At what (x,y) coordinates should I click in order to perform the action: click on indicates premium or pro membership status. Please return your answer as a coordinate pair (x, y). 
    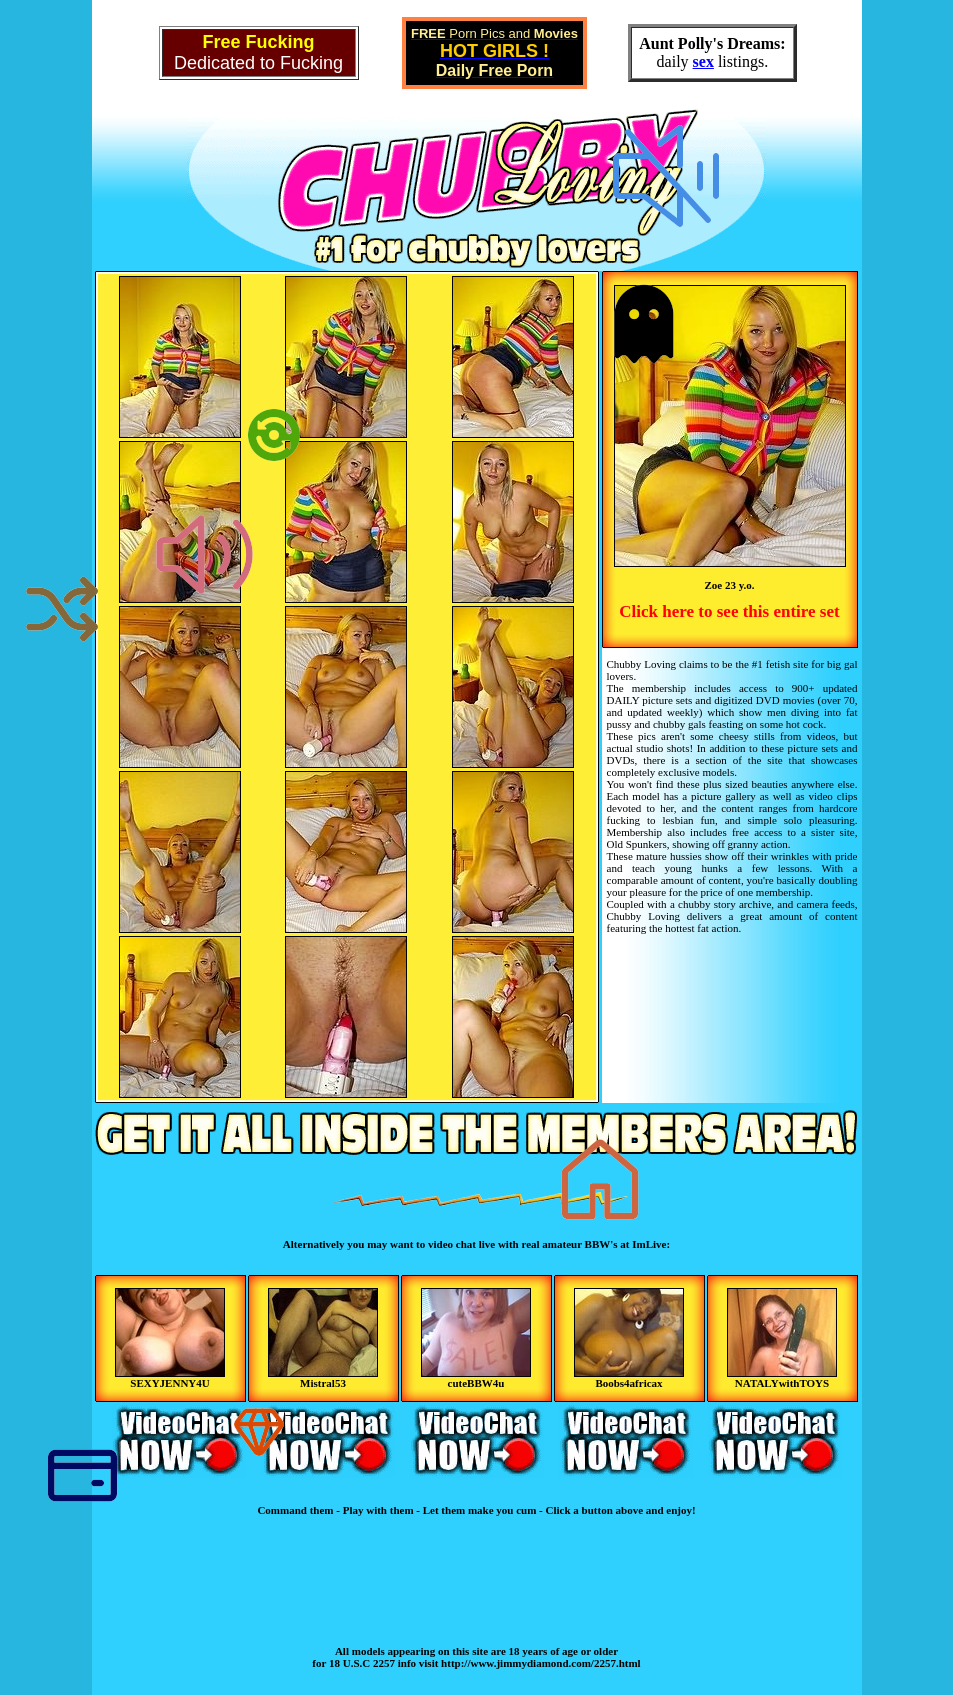
    Looking at the image, I should click on (259, 1431).